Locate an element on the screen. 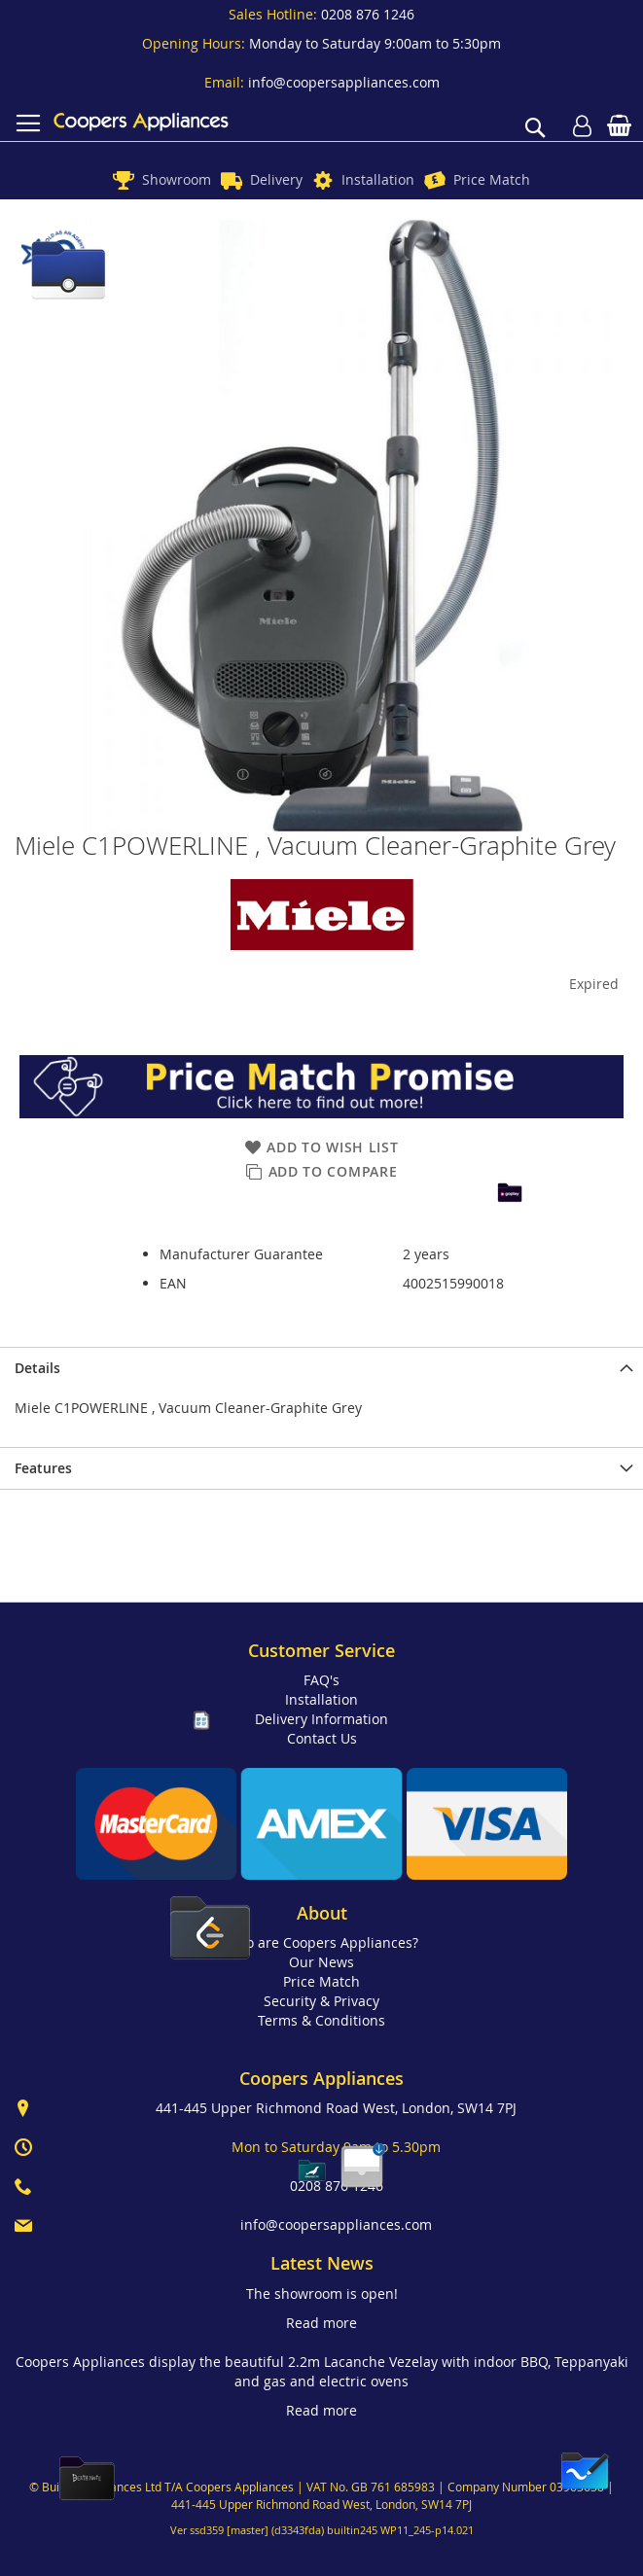 The height and width of the screenshot is (2576, 643). open an opendocument master document file is located at coordinates (201, 1720).